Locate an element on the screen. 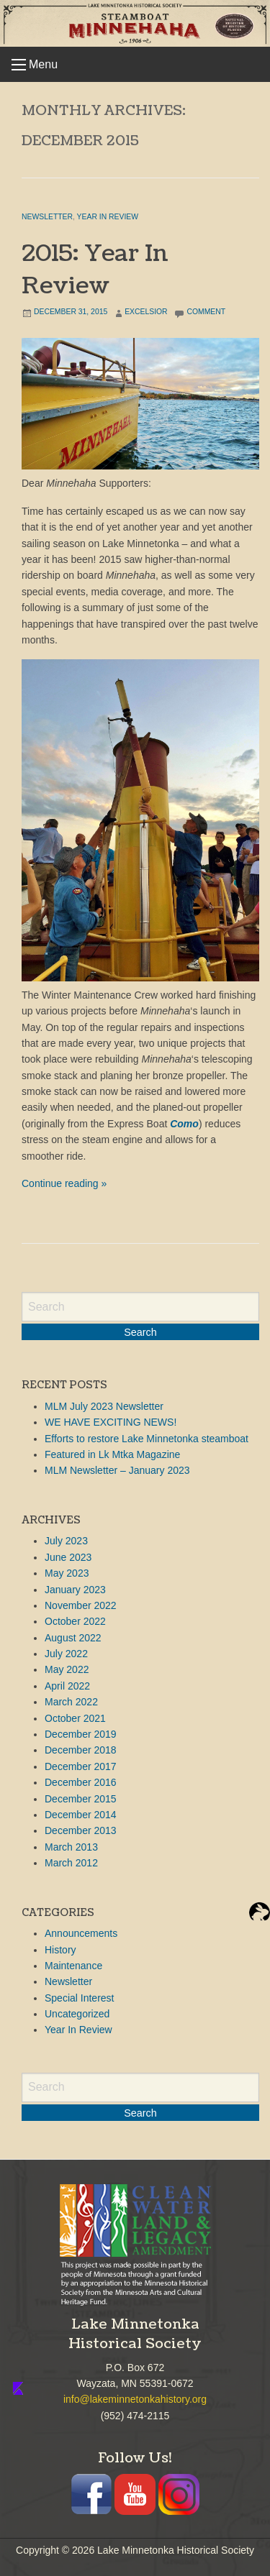 This screenshot has height=2576, width=270. open kibana dashboard is located at coordinates (18, 2388).